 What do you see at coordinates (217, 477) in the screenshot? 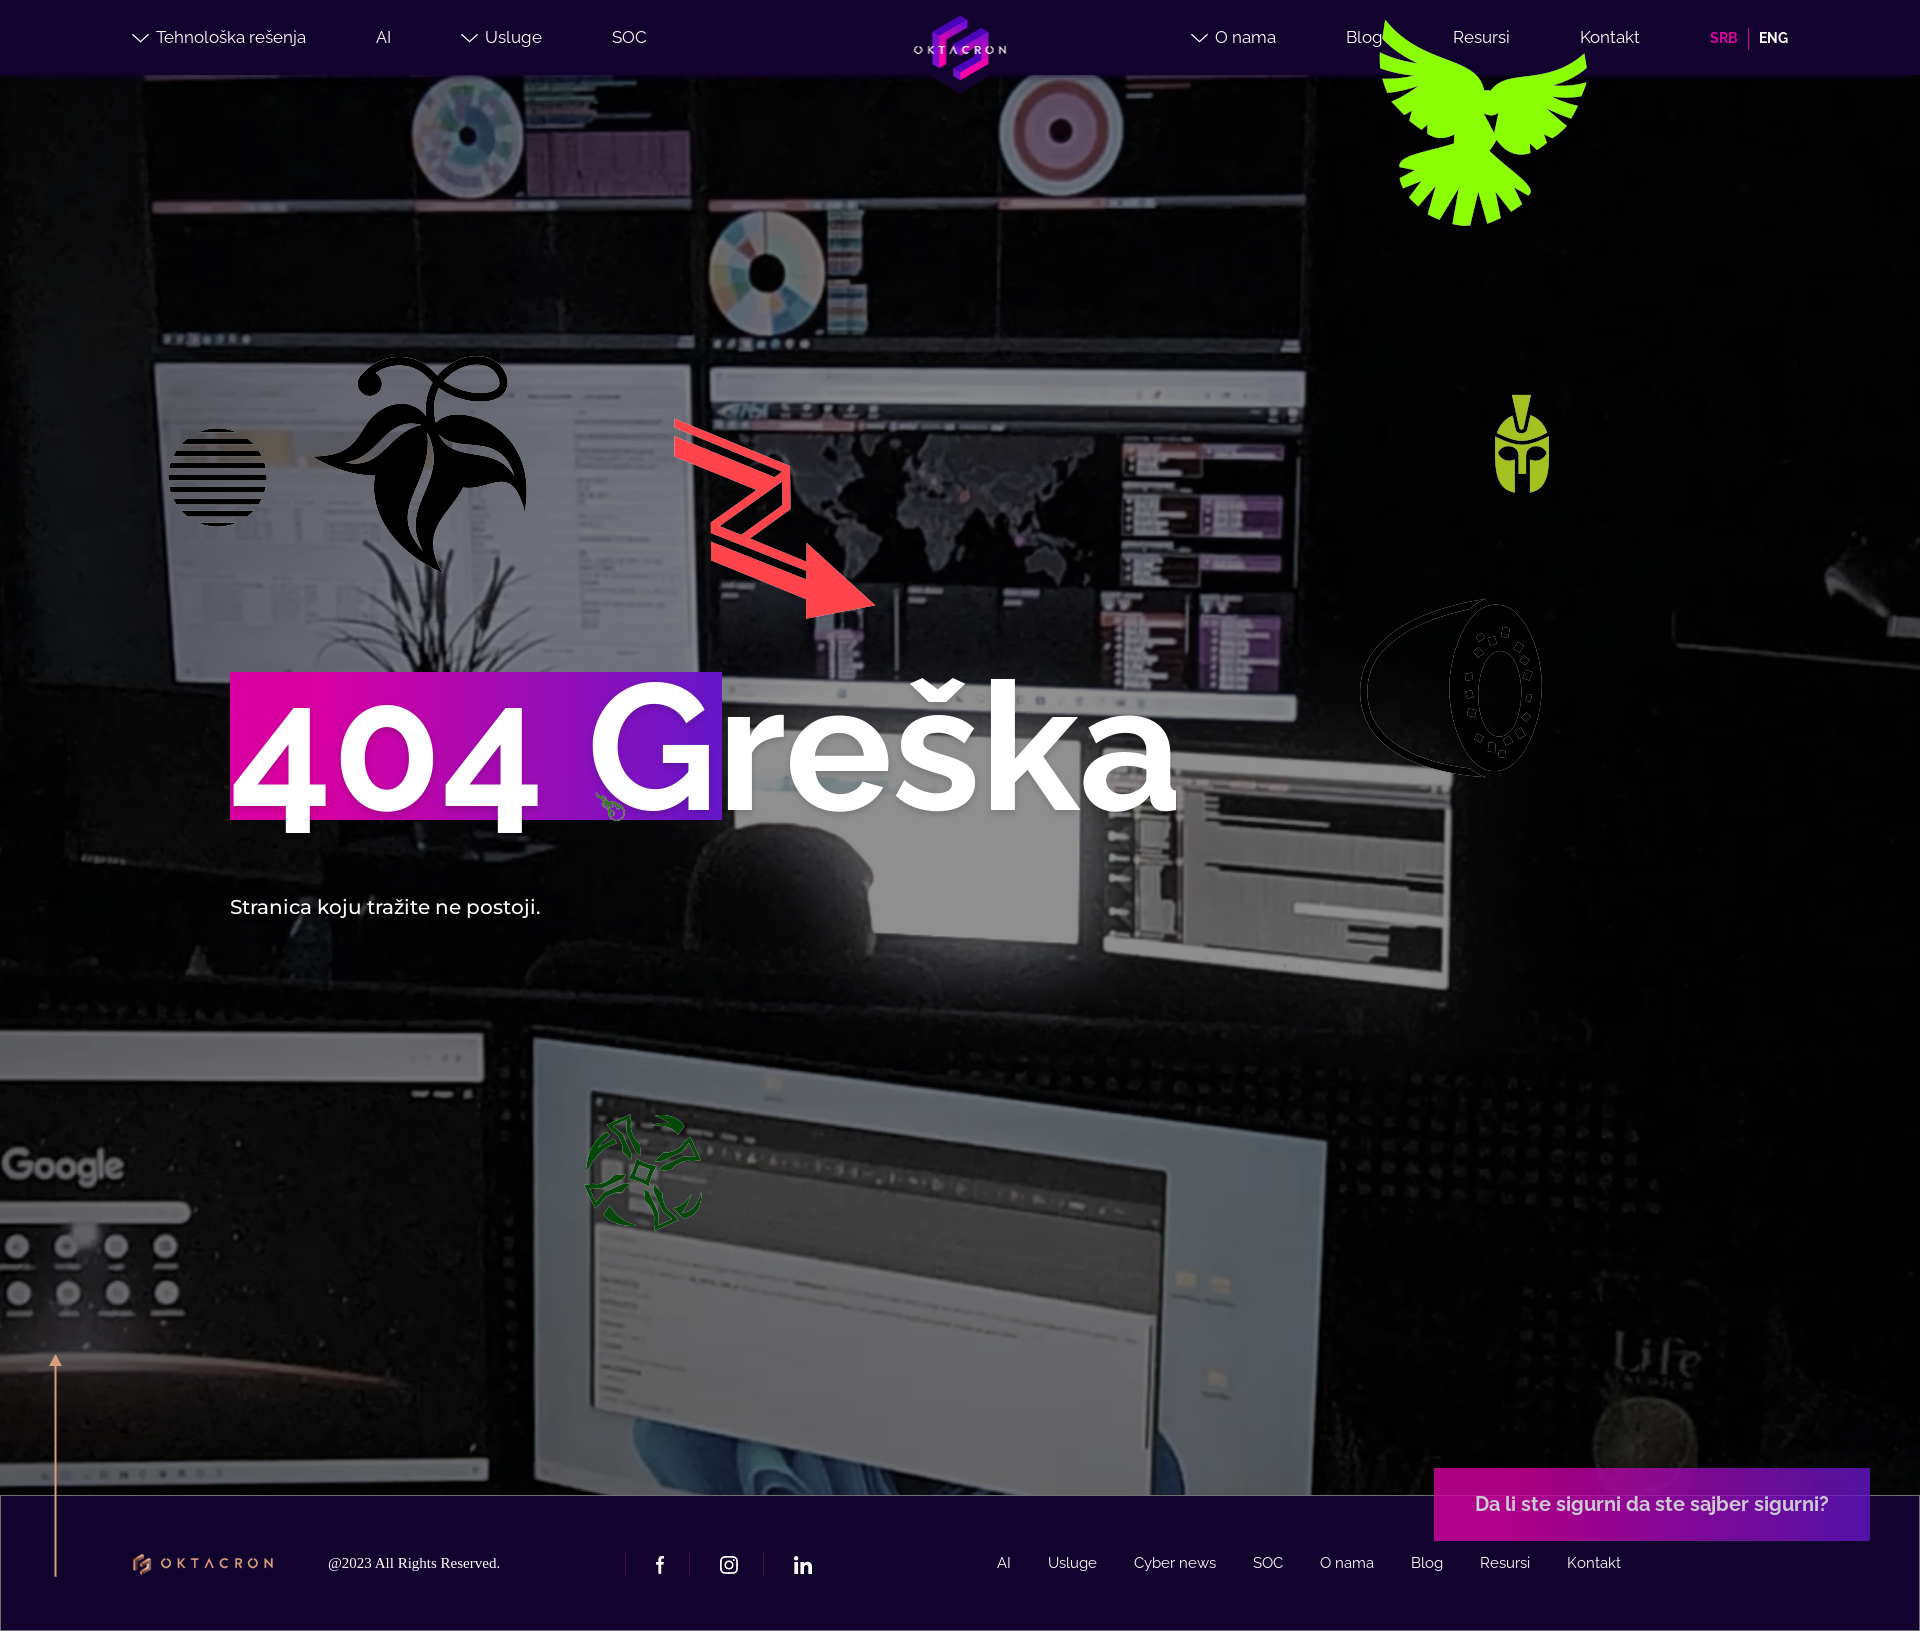
I see `represents a holographic or 3D display element` at bounding box center [217, 477].